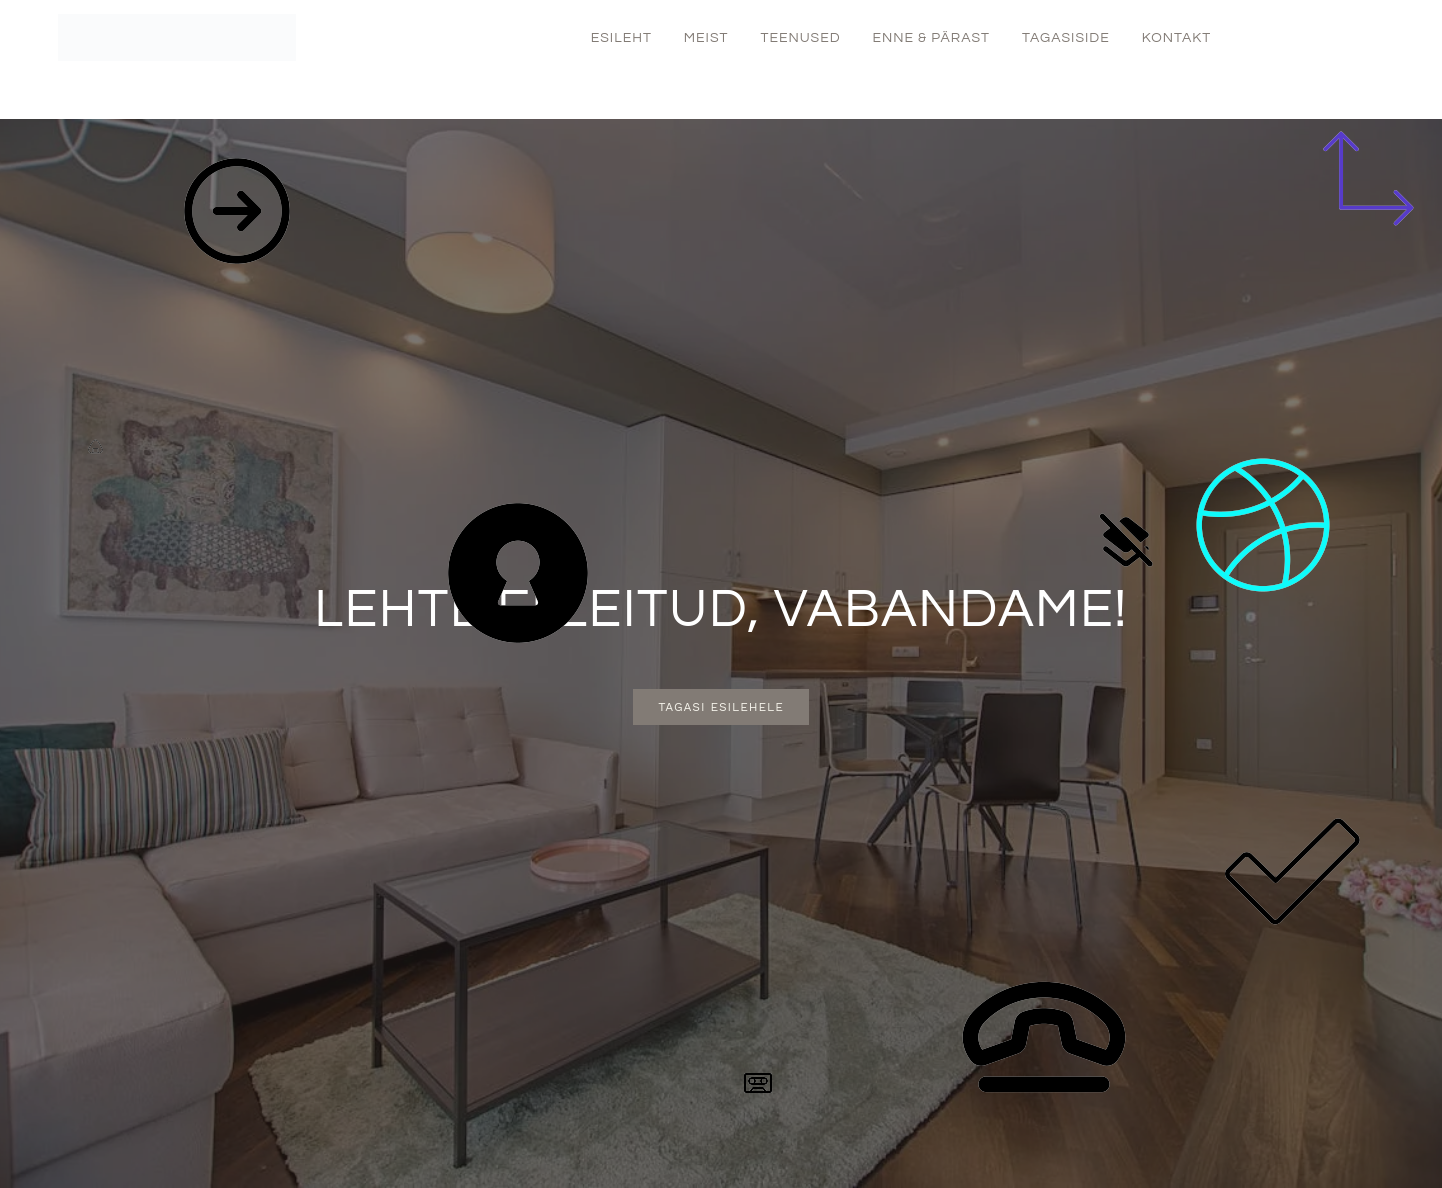  I want to click on access audio recordings or voice memos, so click(758, 1083).